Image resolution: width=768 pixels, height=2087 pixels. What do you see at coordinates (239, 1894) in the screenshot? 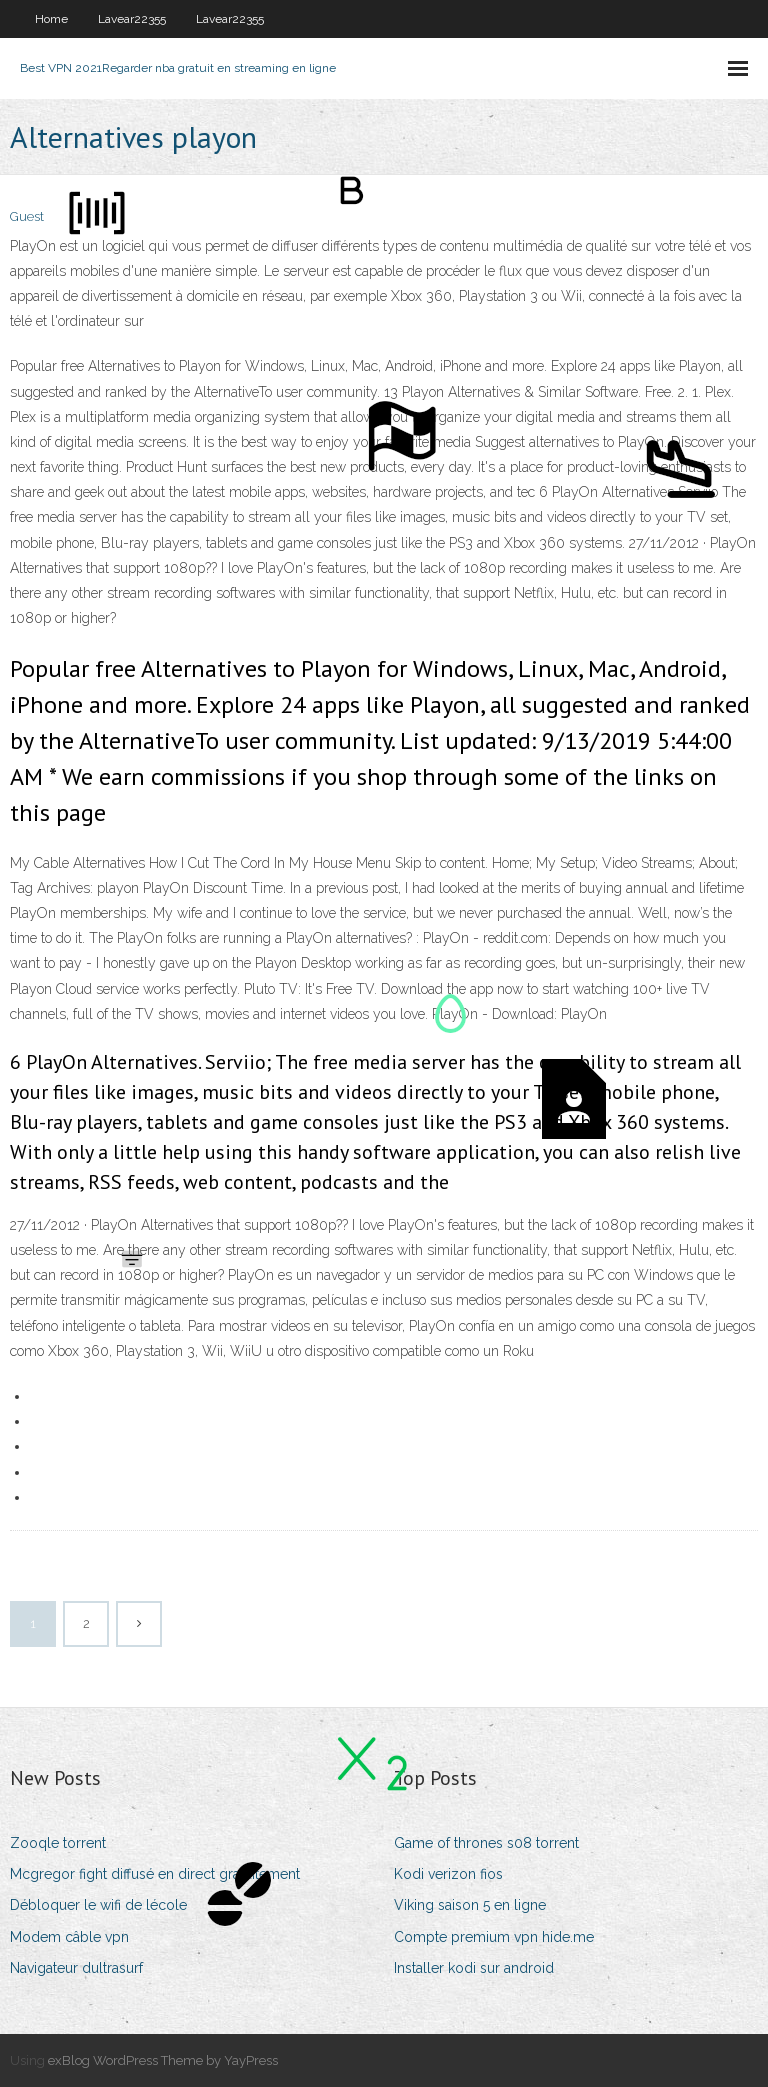
I see `access medication or pharmacy information` at bounding box center [239, 1894].